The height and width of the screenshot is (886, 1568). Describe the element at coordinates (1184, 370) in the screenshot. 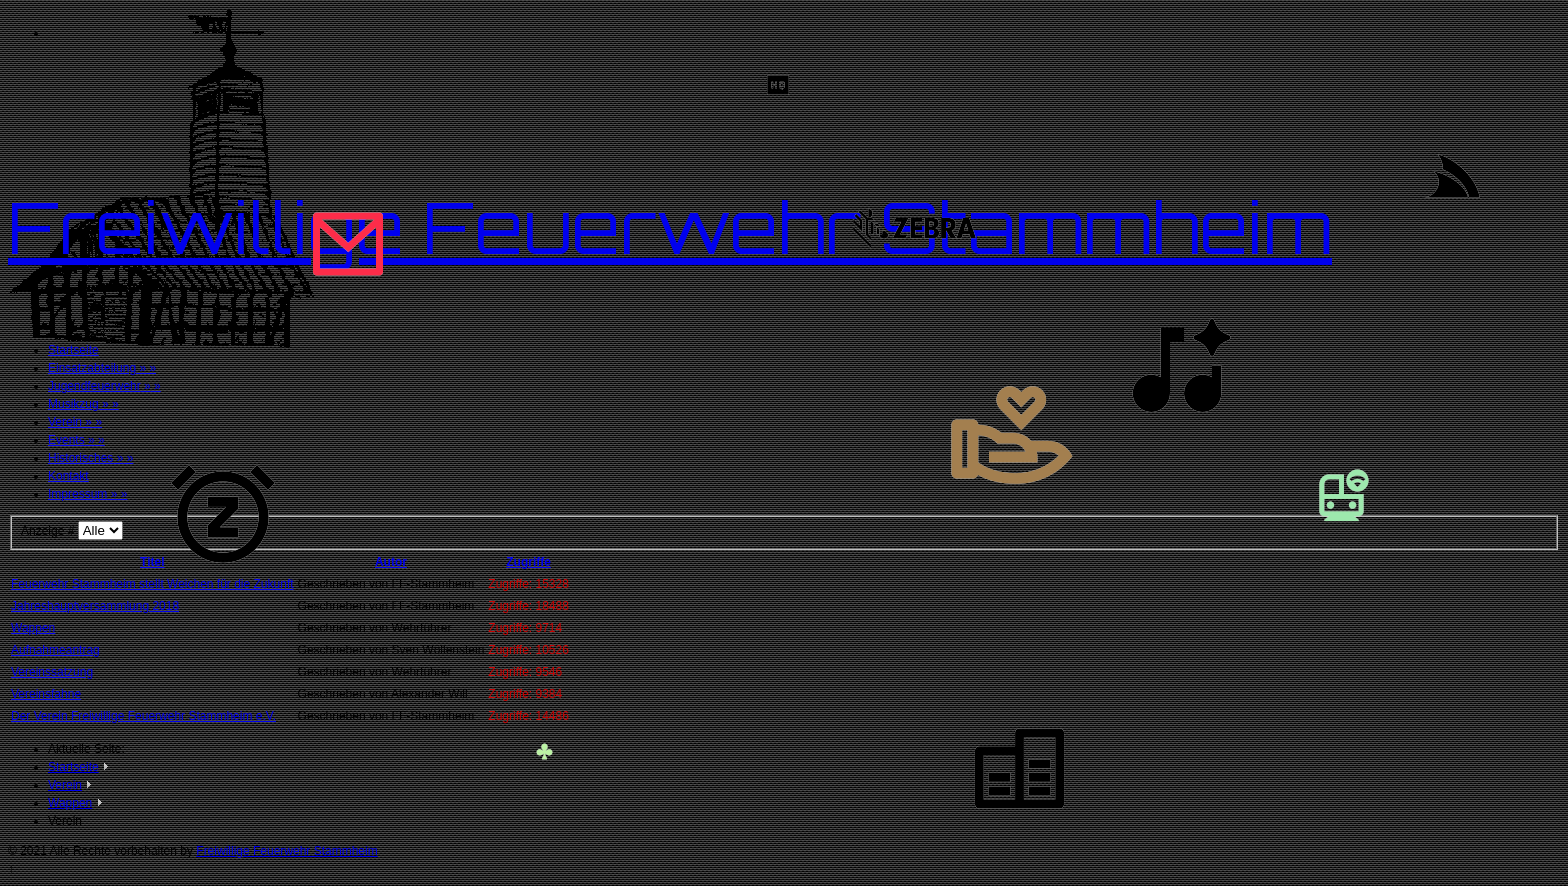

I see `access AI-powered music features` at that location.